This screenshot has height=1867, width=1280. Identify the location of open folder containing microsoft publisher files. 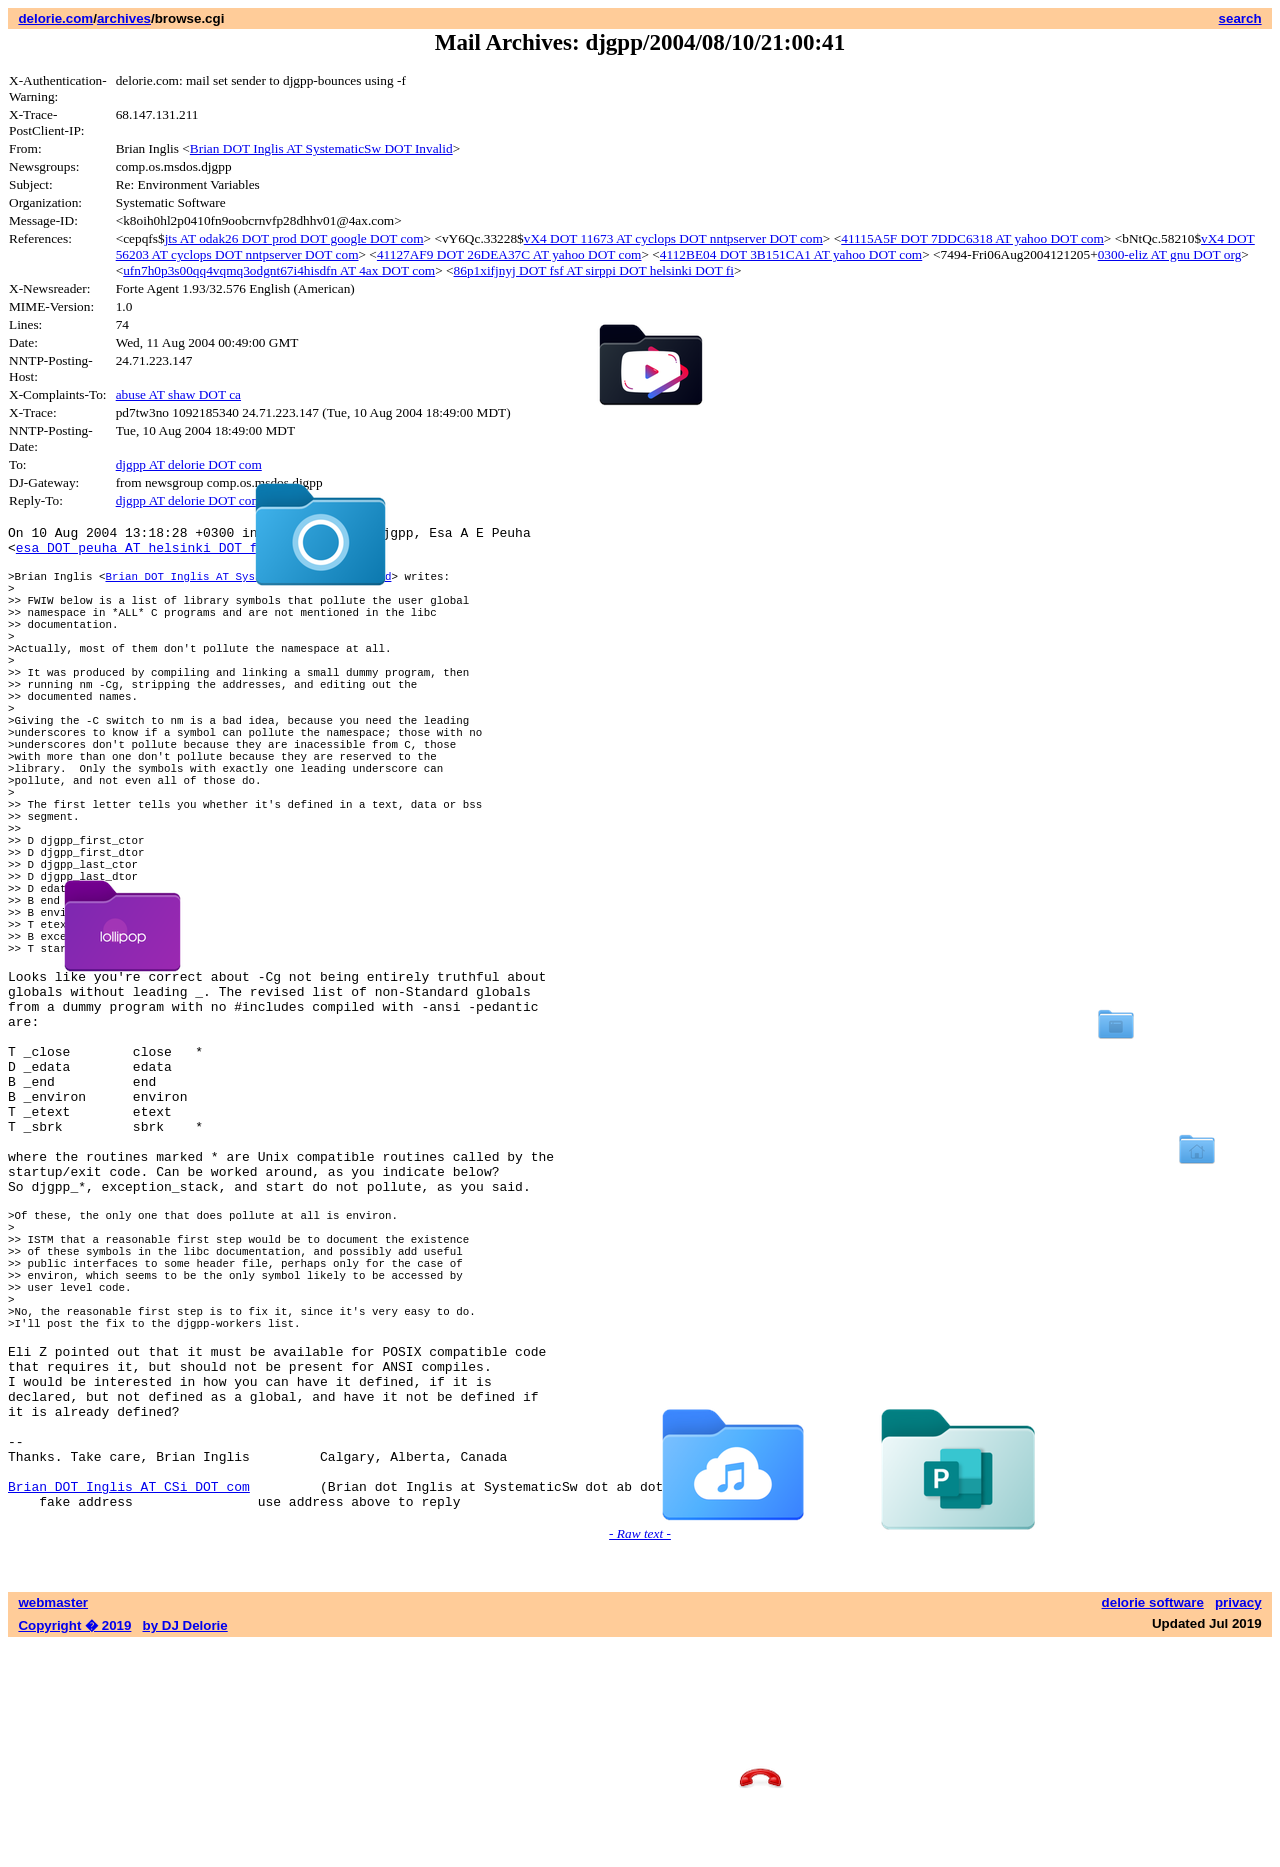
(957, 1473).